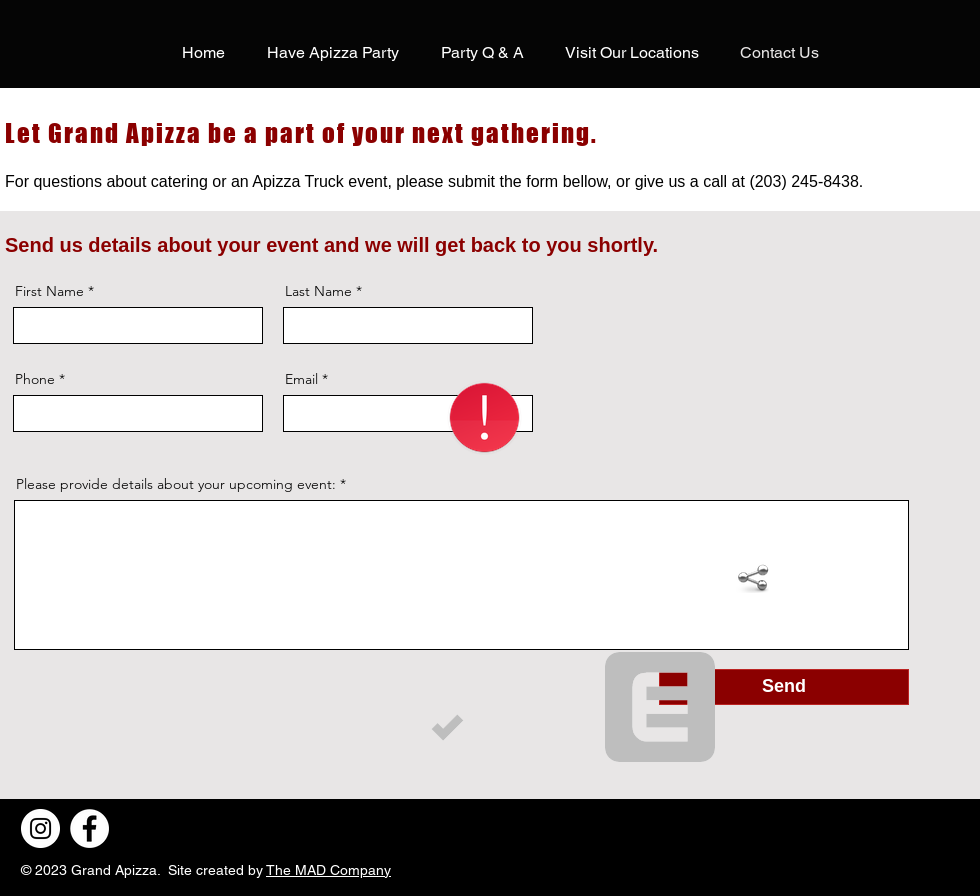 This screenshot has width=980, height=896. What do you see at coordinates (484, 417) in the screenshot?
I see `indicates a warning or important alert message` at bounding box center [484, 417].